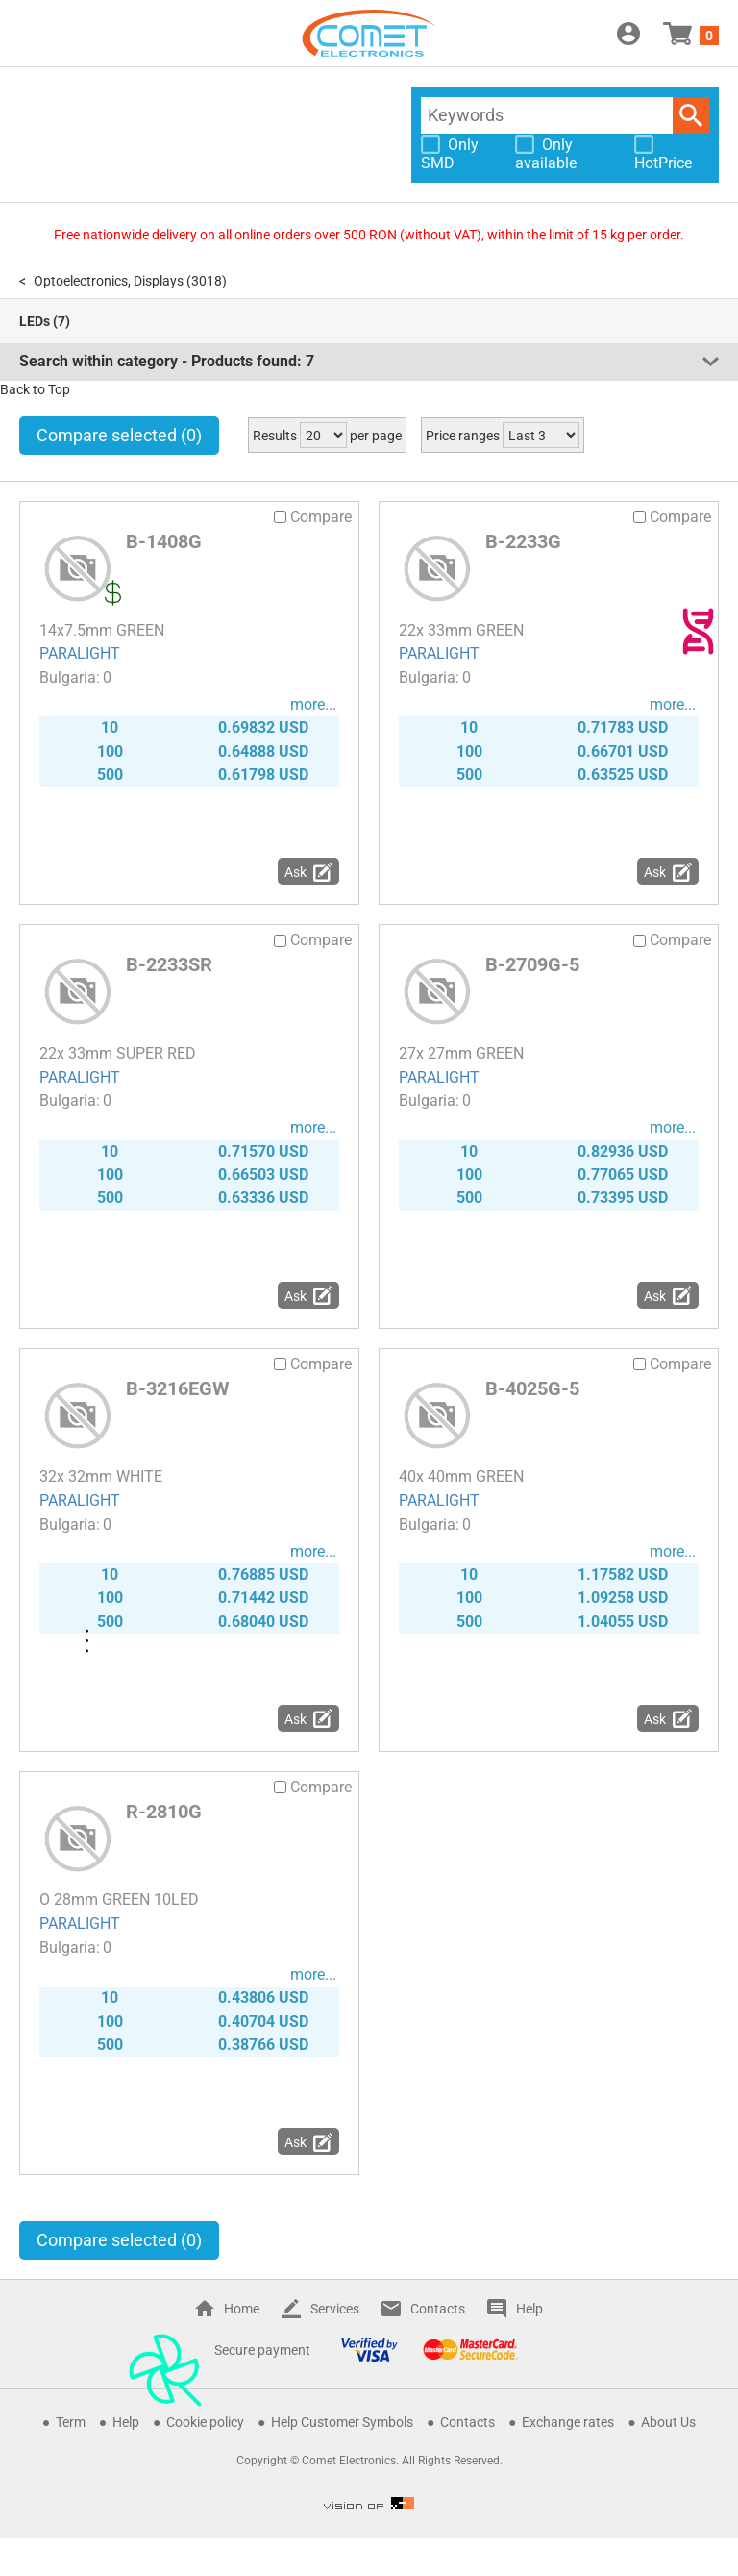 This screenshot has height=2576, width=738. I want to click on view account balance or financial information, so click(112, 592).